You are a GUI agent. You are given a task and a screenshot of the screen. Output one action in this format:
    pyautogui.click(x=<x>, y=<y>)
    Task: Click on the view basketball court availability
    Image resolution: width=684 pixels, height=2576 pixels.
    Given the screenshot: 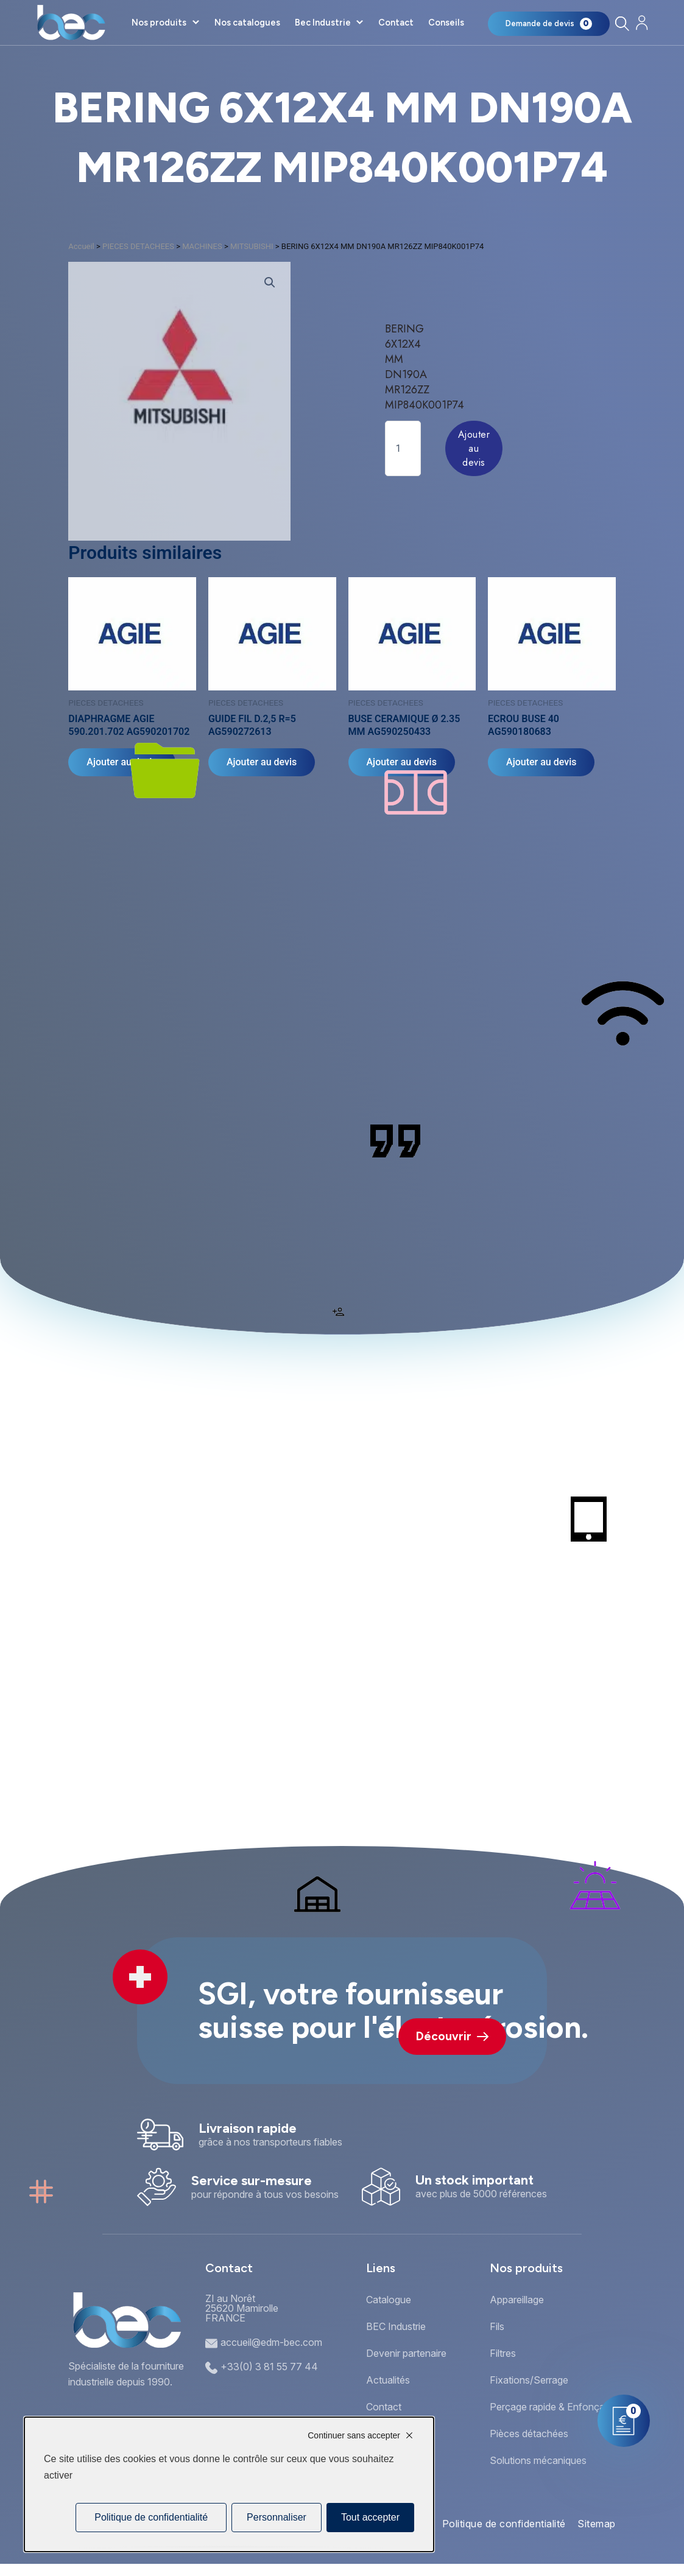 What is the action you would take?
    pyautogui.click(x=415, y=792)
    